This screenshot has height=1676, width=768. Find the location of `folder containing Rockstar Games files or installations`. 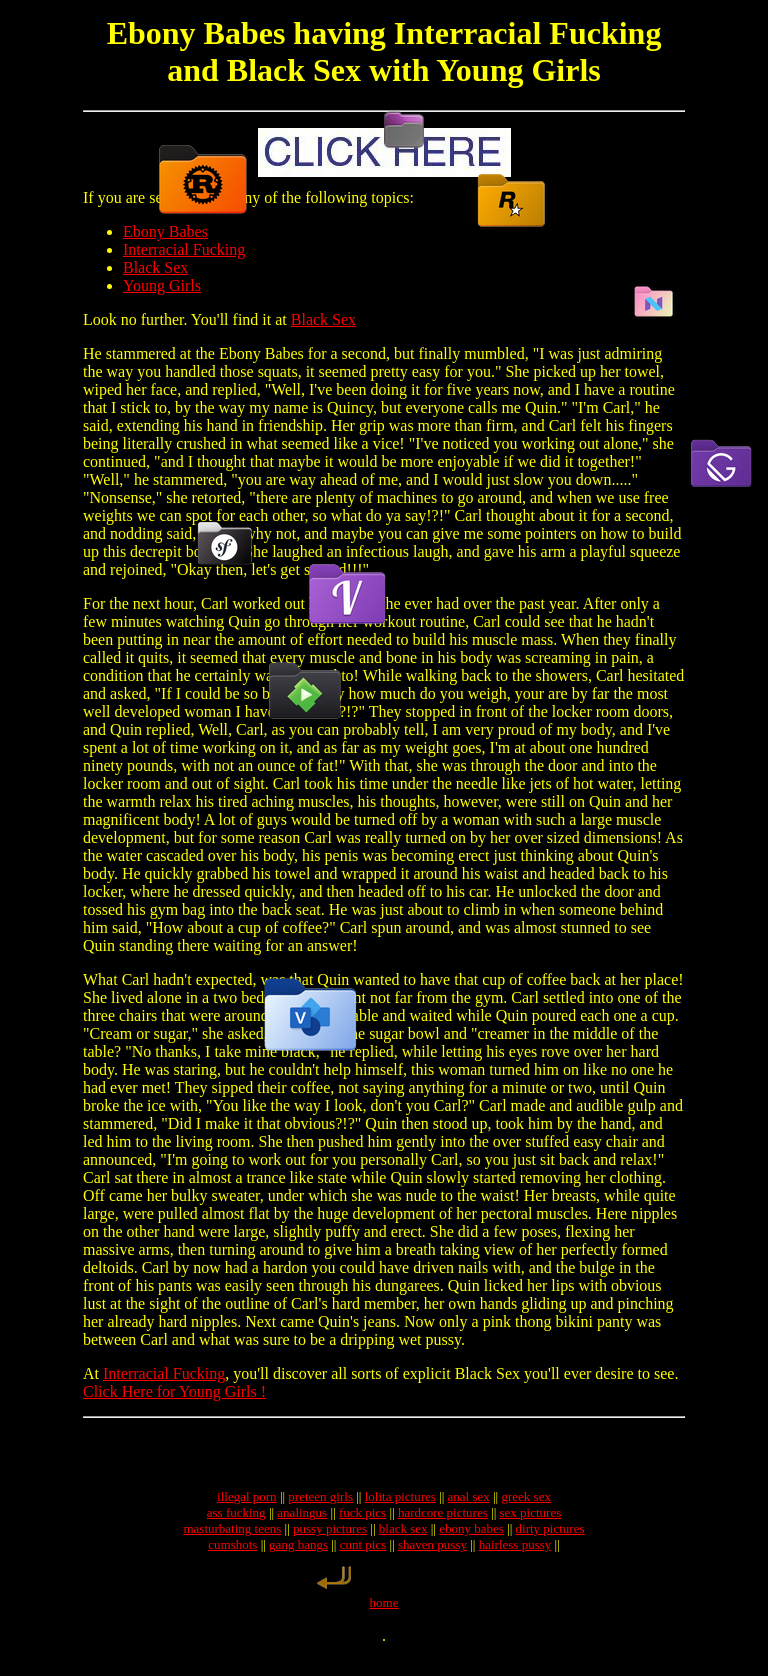

folder containing Rockstar Games files or installations is located at coordinates (511, 202).